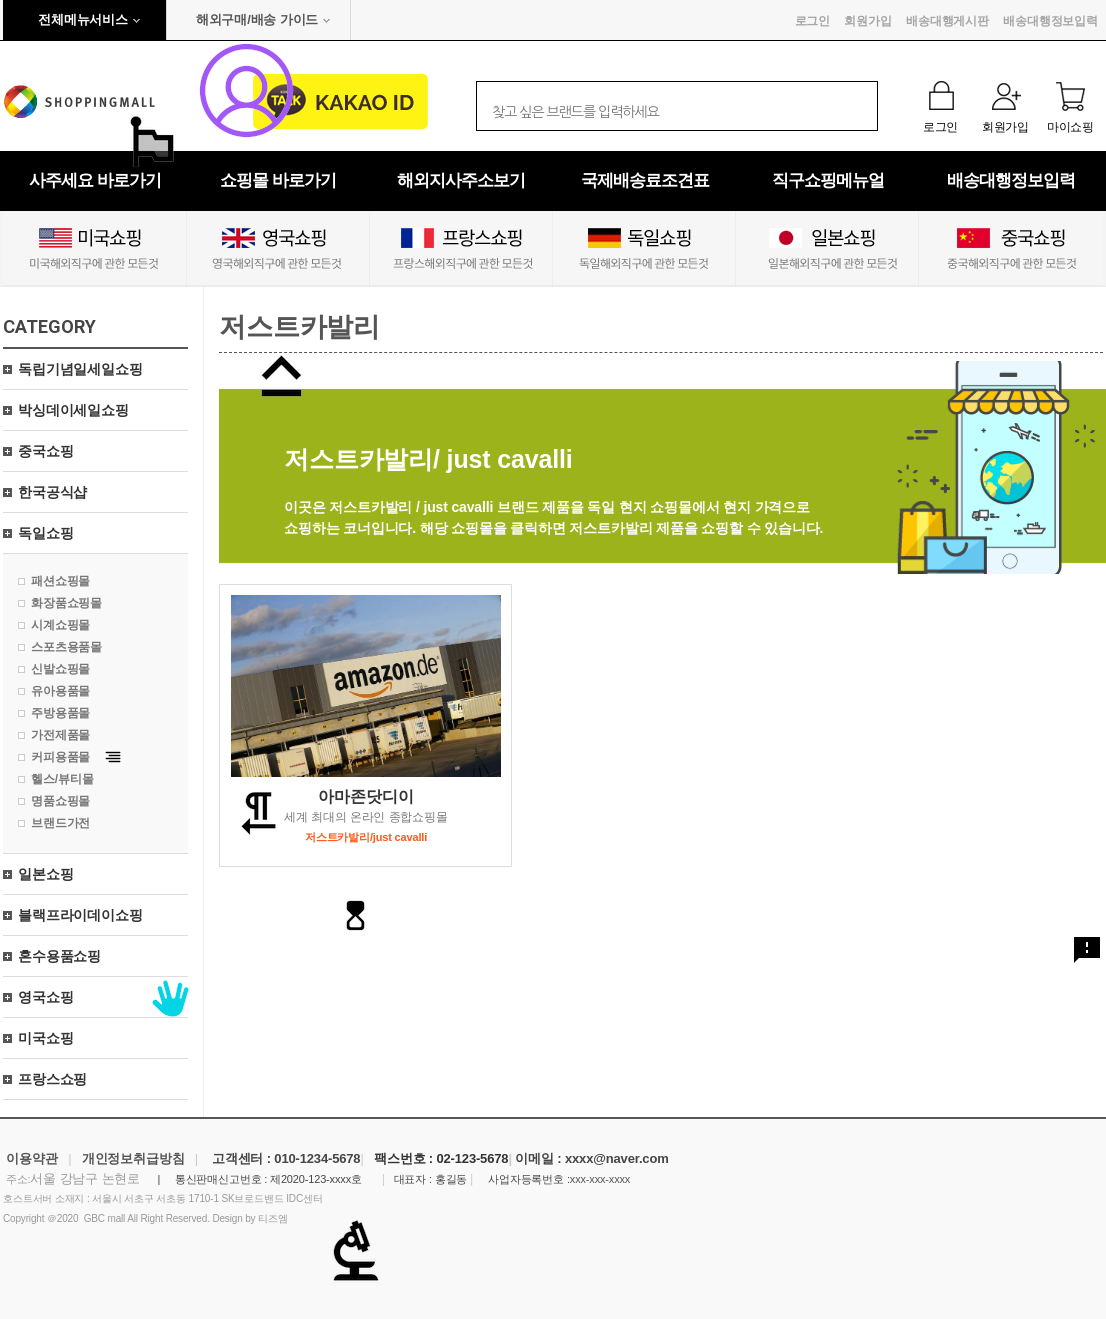  I want to click on access biotech or laboratory features, so click(356, 1252).